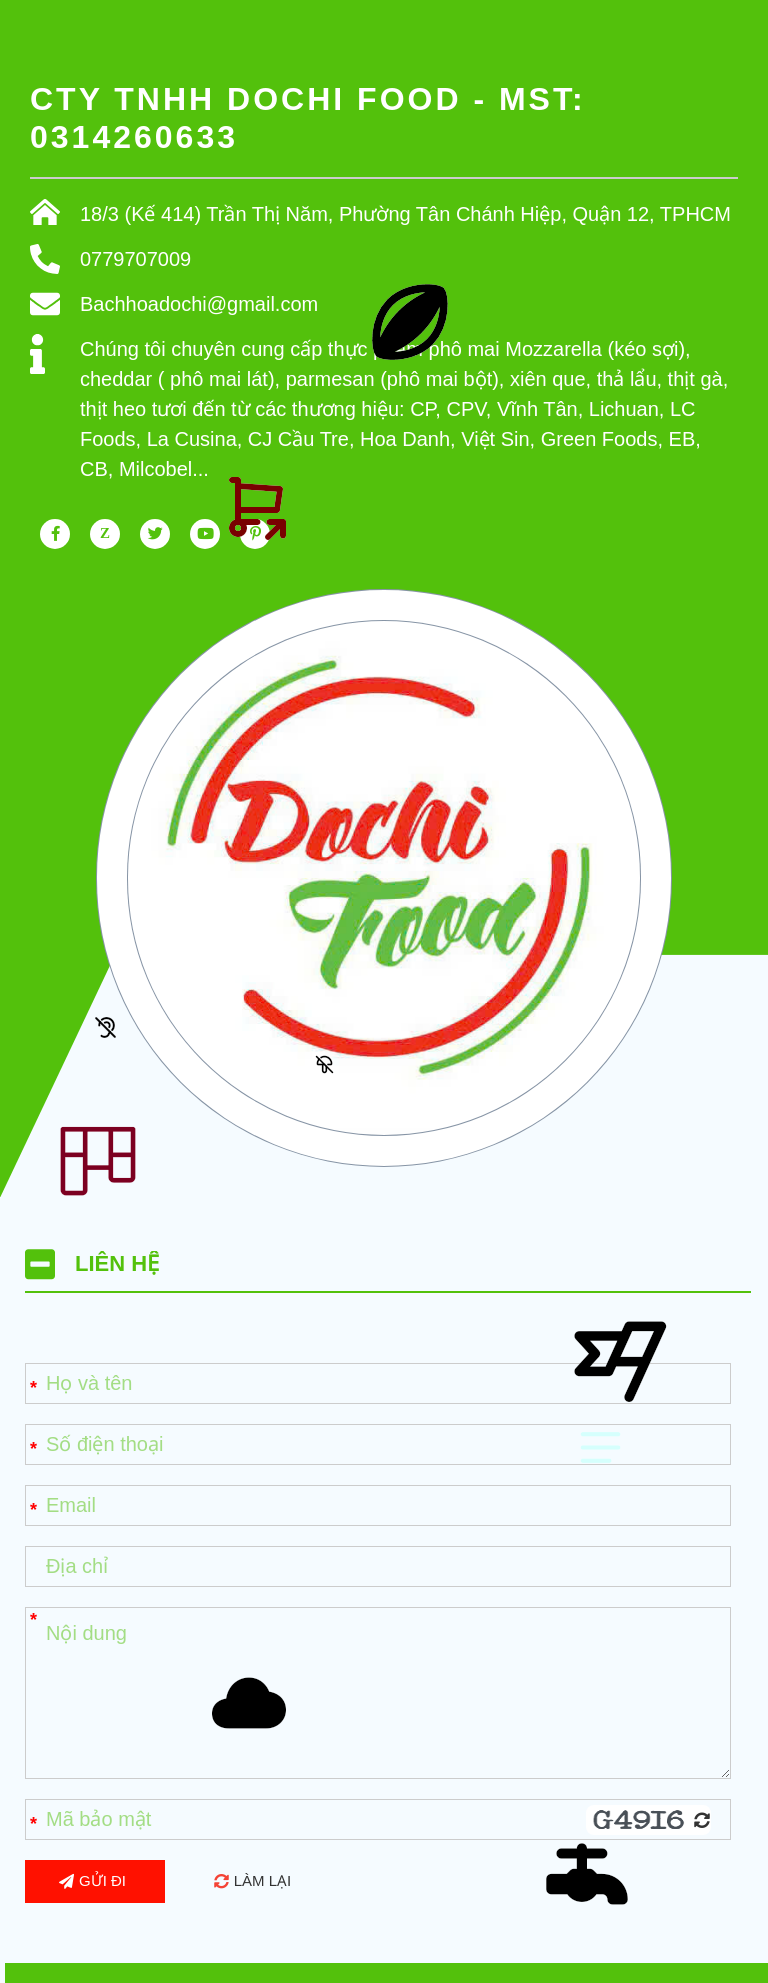 This screenshot has height=1983, width=768. What do you see at coordinates (410, 322) in the screenshot?
I see `view rugby sports content` at bounding box center [410, 322].